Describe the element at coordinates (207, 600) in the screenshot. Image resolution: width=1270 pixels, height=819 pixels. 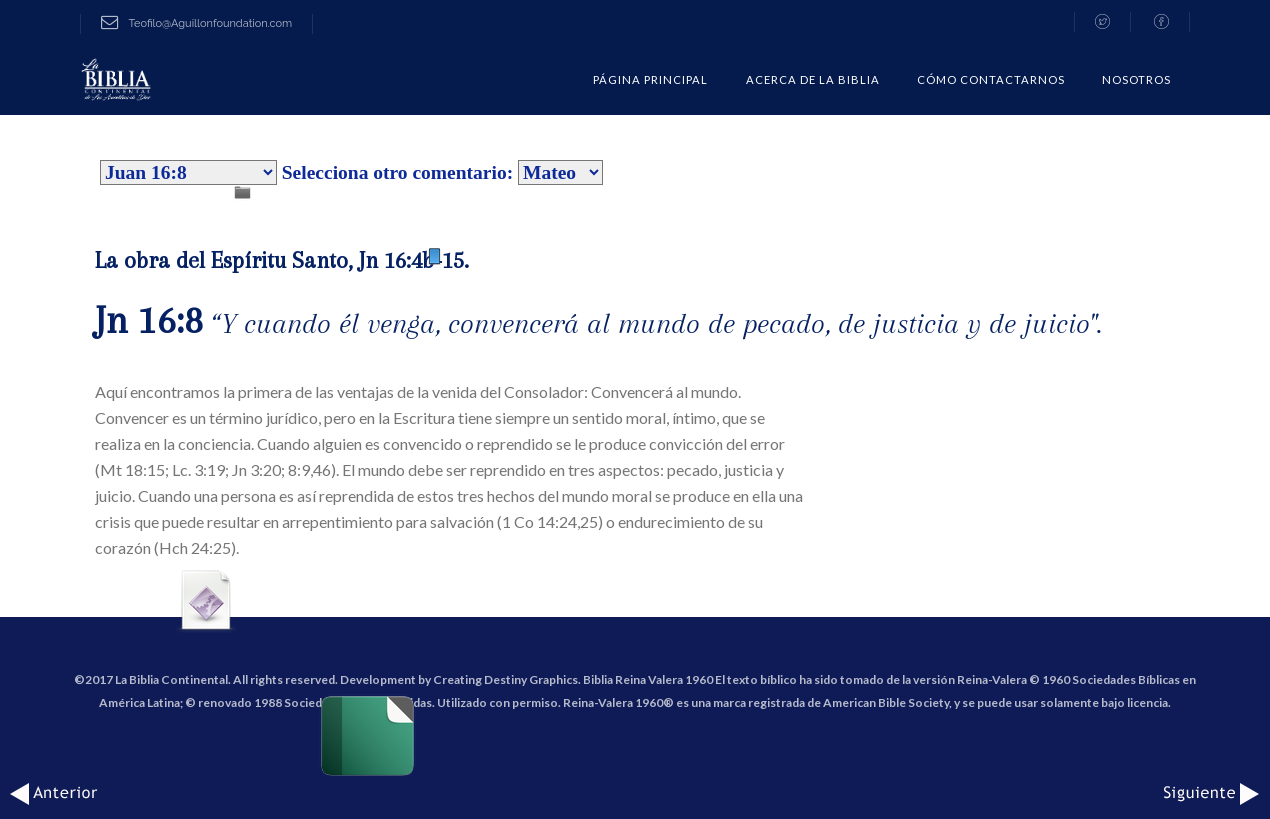
I see `a script or code file` at that location.